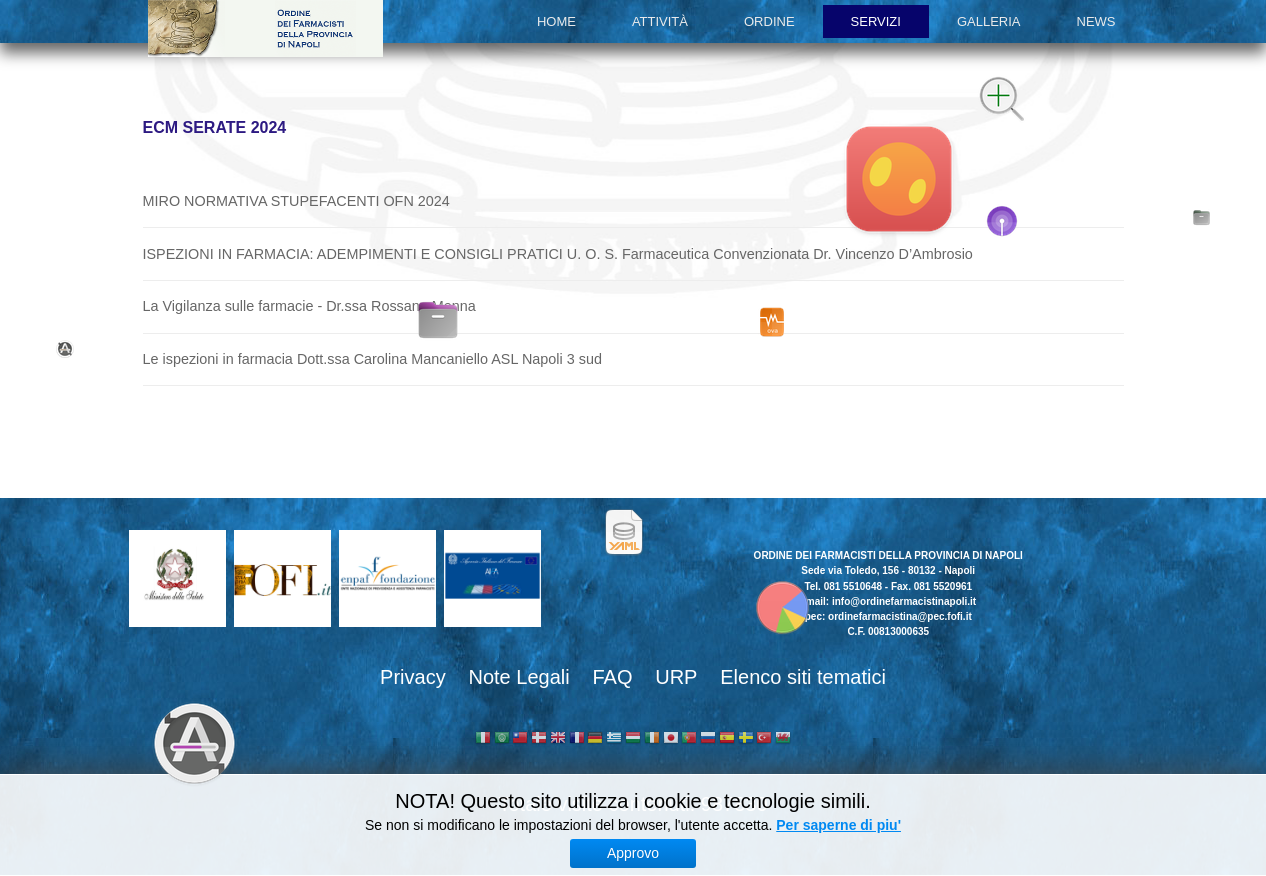  I want to click on open the file manager application, so click(1201, 217).